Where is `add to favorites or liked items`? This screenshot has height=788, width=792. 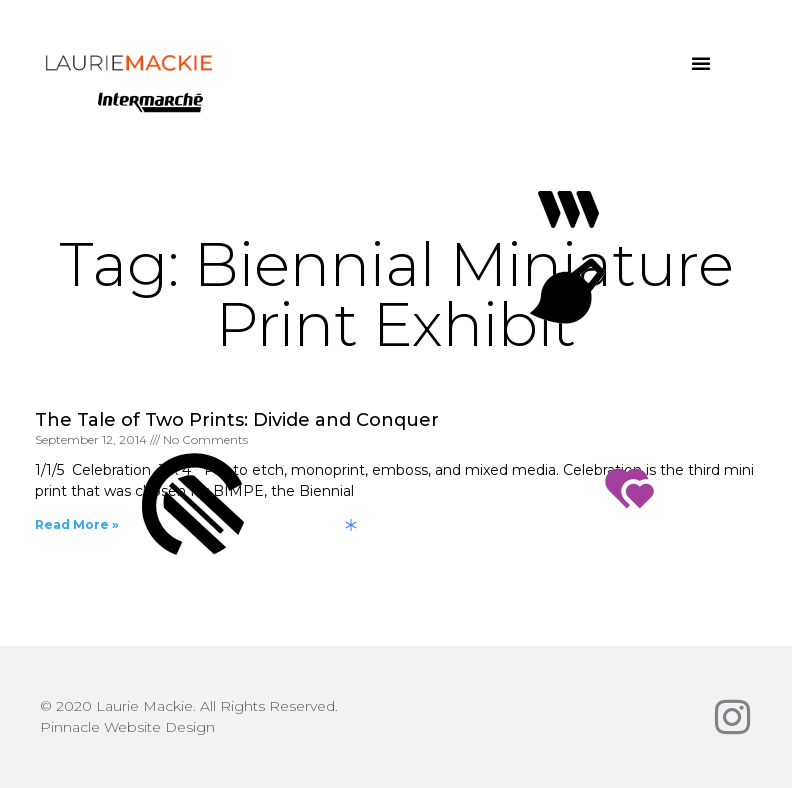
add to favorites or liked items is located at coordinates (629, 488).